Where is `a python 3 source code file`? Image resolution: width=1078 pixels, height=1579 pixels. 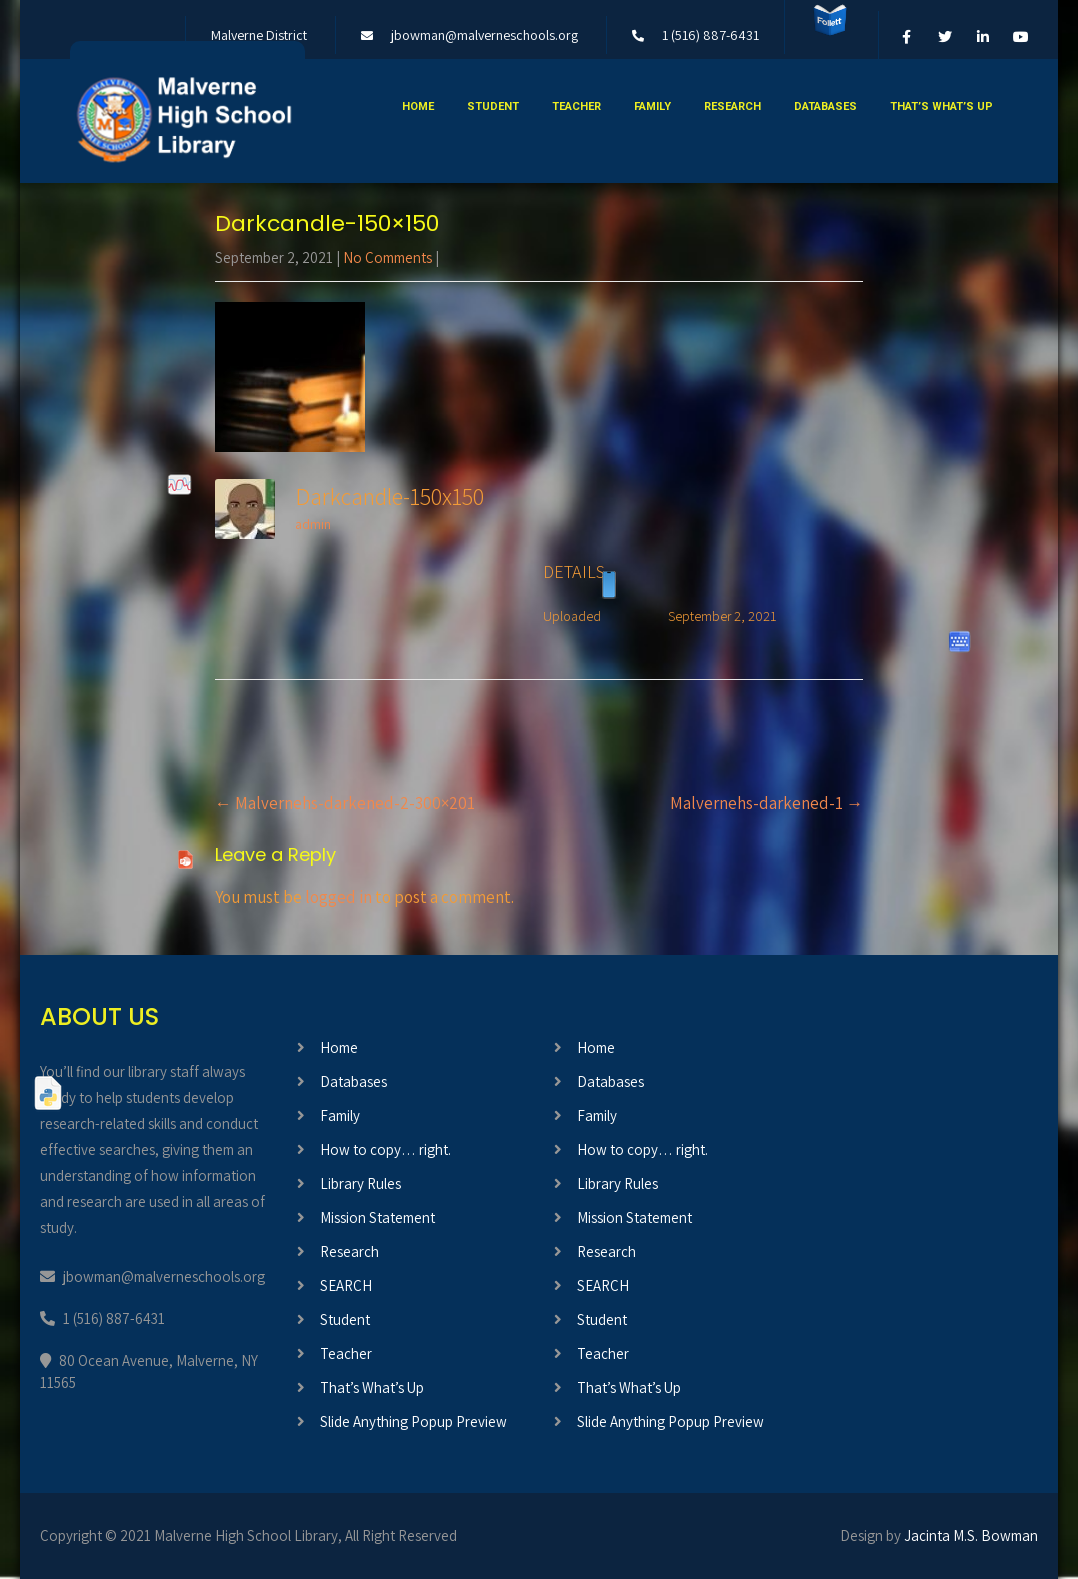
a python 3 source code file is located at coordinates (48, 1093).